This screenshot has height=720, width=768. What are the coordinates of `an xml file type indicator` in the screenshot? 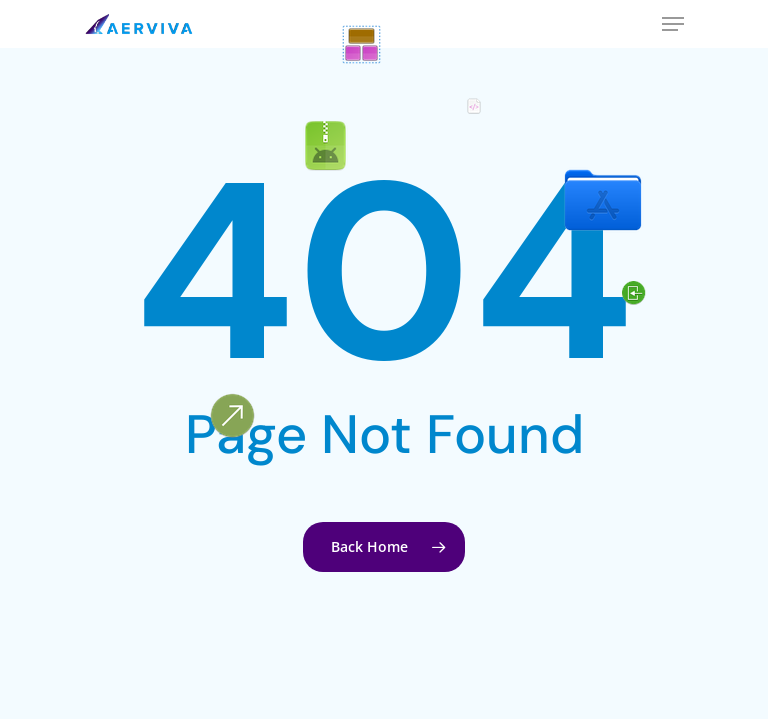 It's located at (474, 106).